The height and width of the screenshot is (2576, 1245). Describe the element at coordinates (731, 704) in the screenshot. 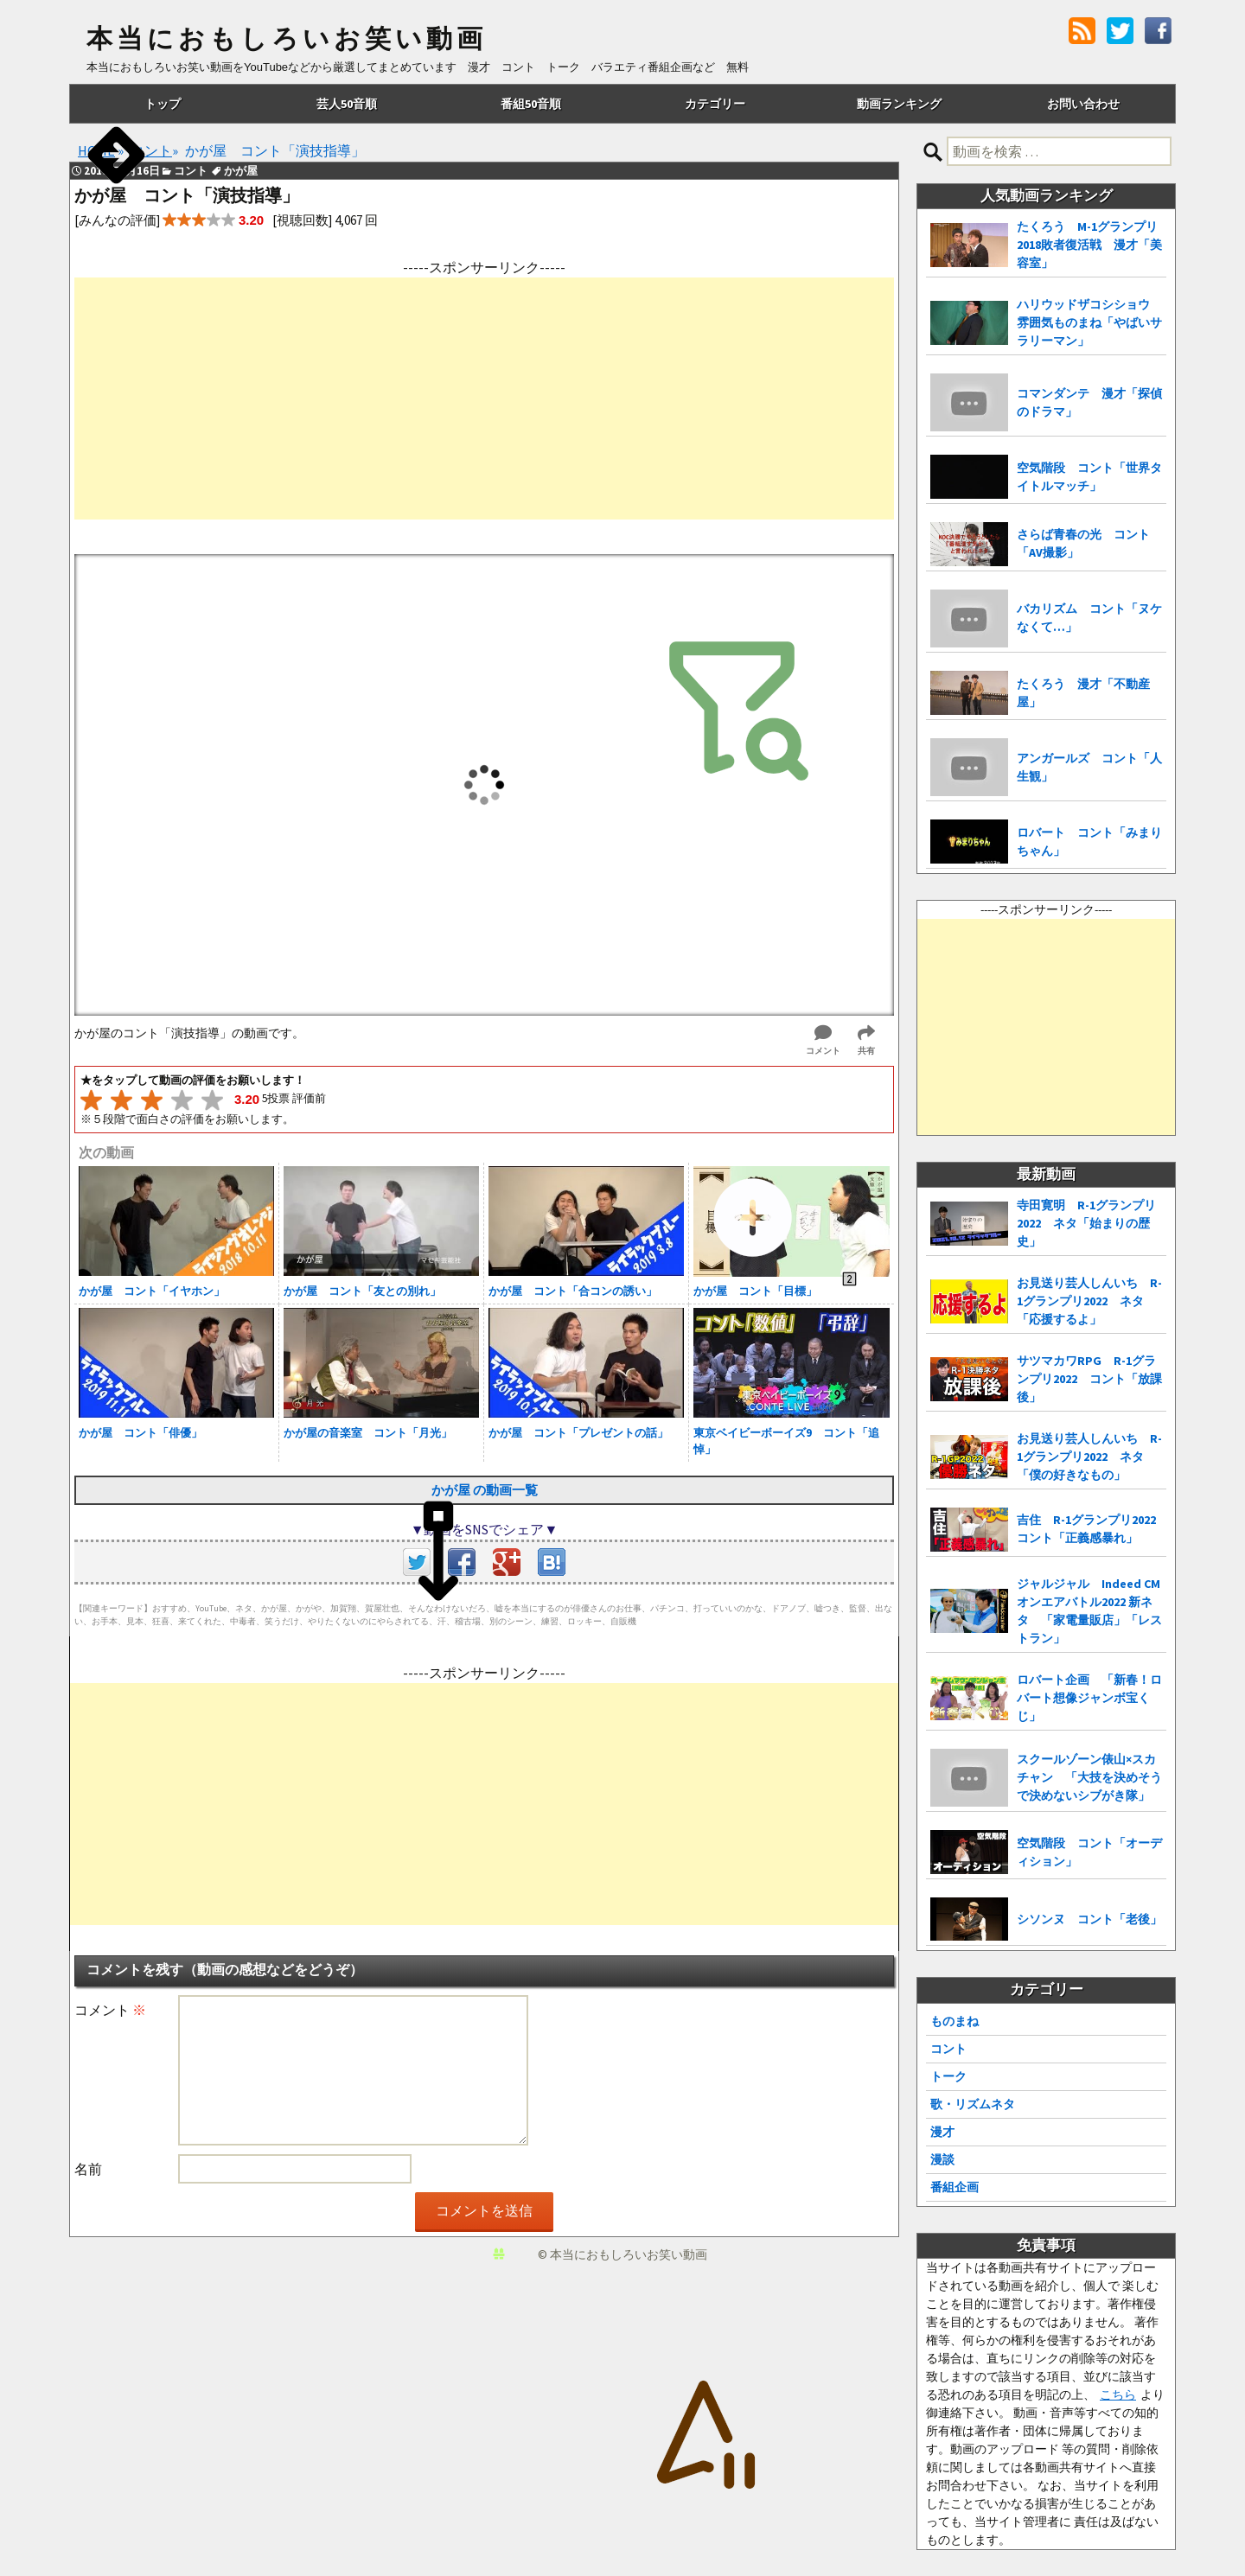

I see `search within filtered results` at that location.